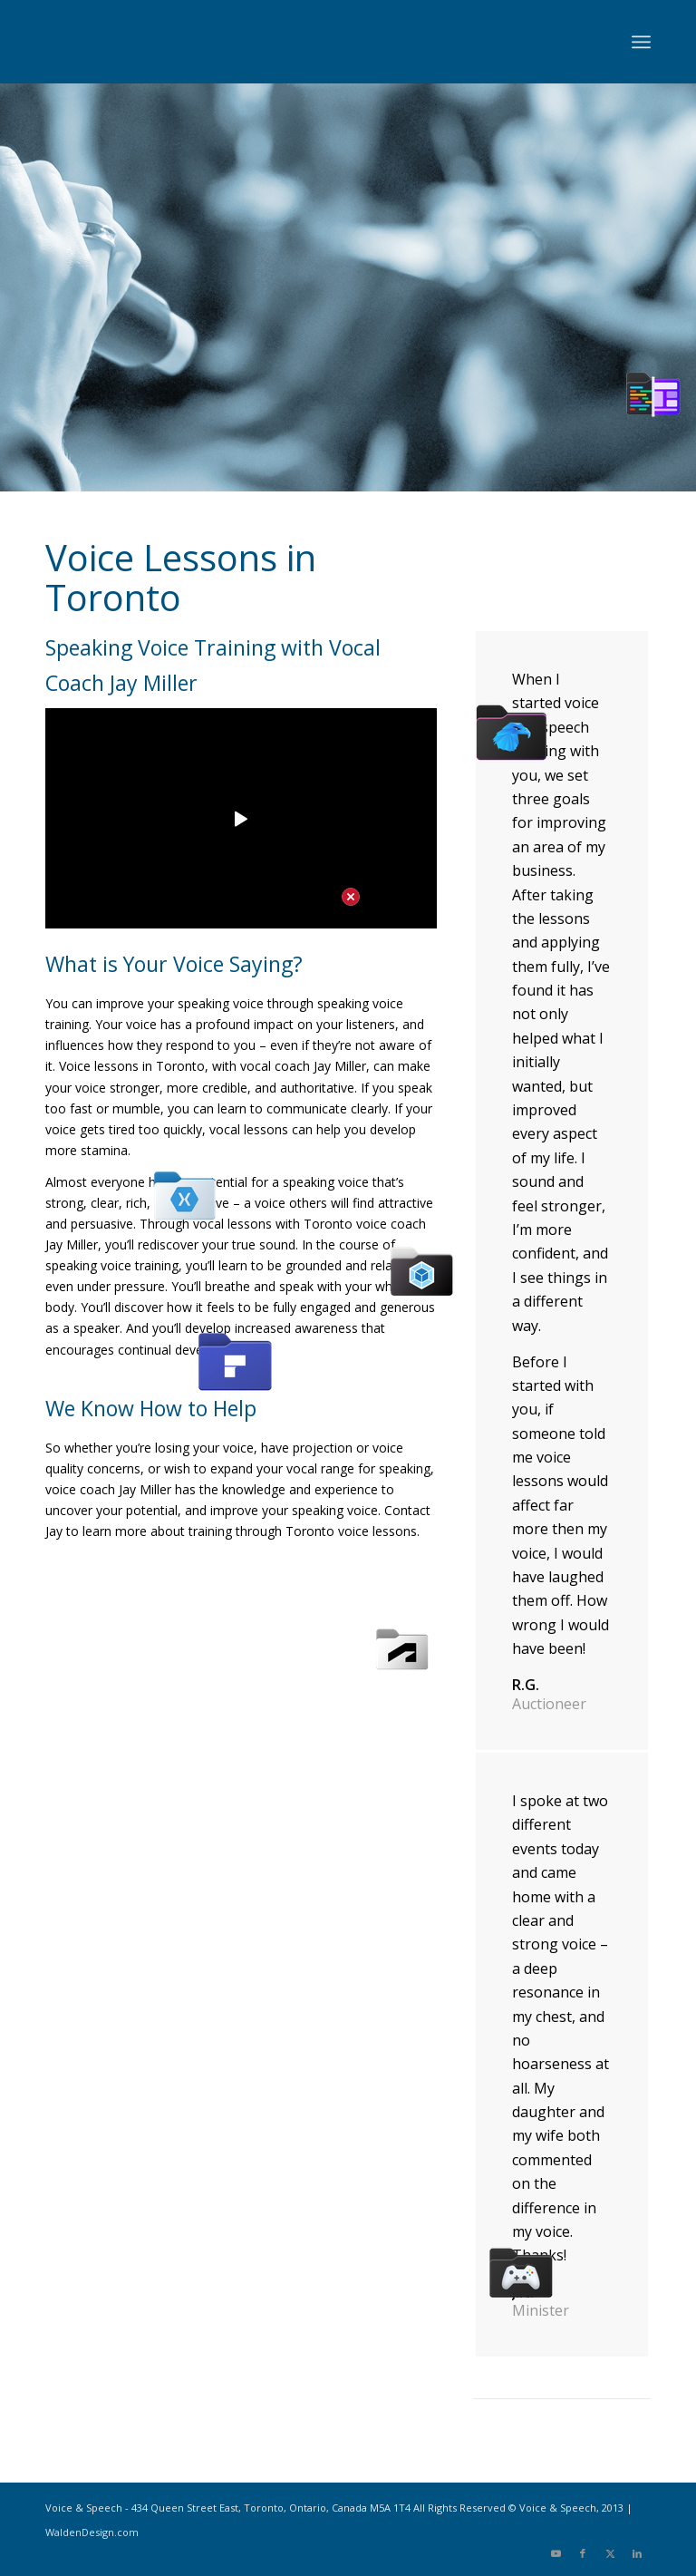 This screenshot has height=2576, width=696. What do you see at coordinates (401, 1650) in the screenshot?
I see `open autodesk project files folder` at bounding box center [401, 1650].